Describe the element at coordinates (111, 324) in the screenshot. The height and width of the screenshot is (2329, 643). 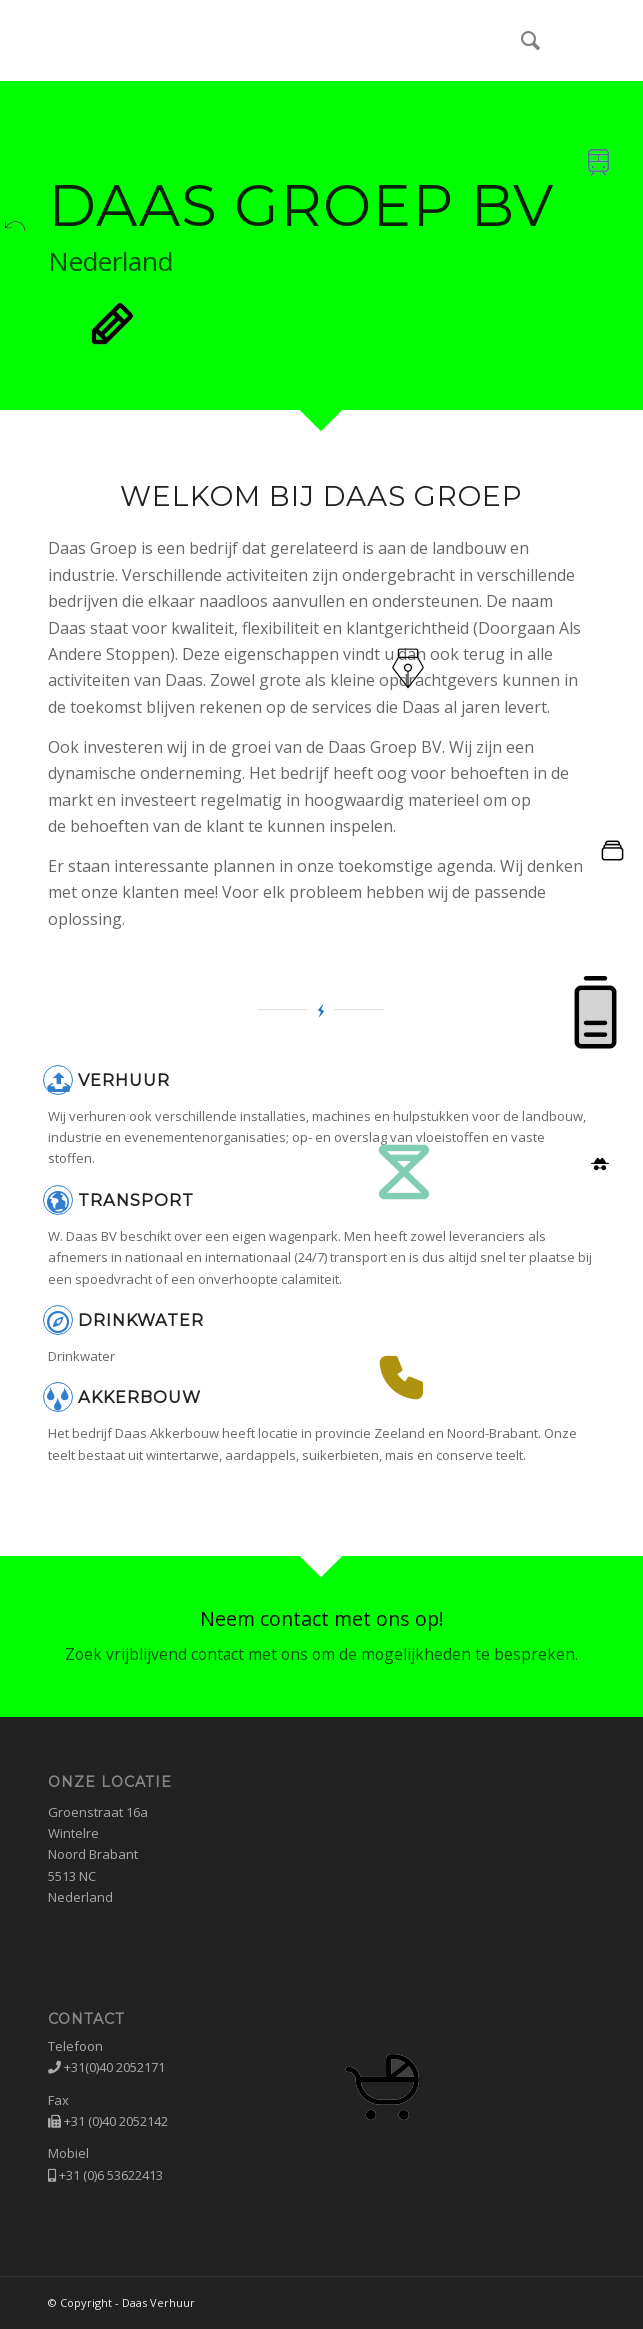
I see `edit content or settings` at that location.